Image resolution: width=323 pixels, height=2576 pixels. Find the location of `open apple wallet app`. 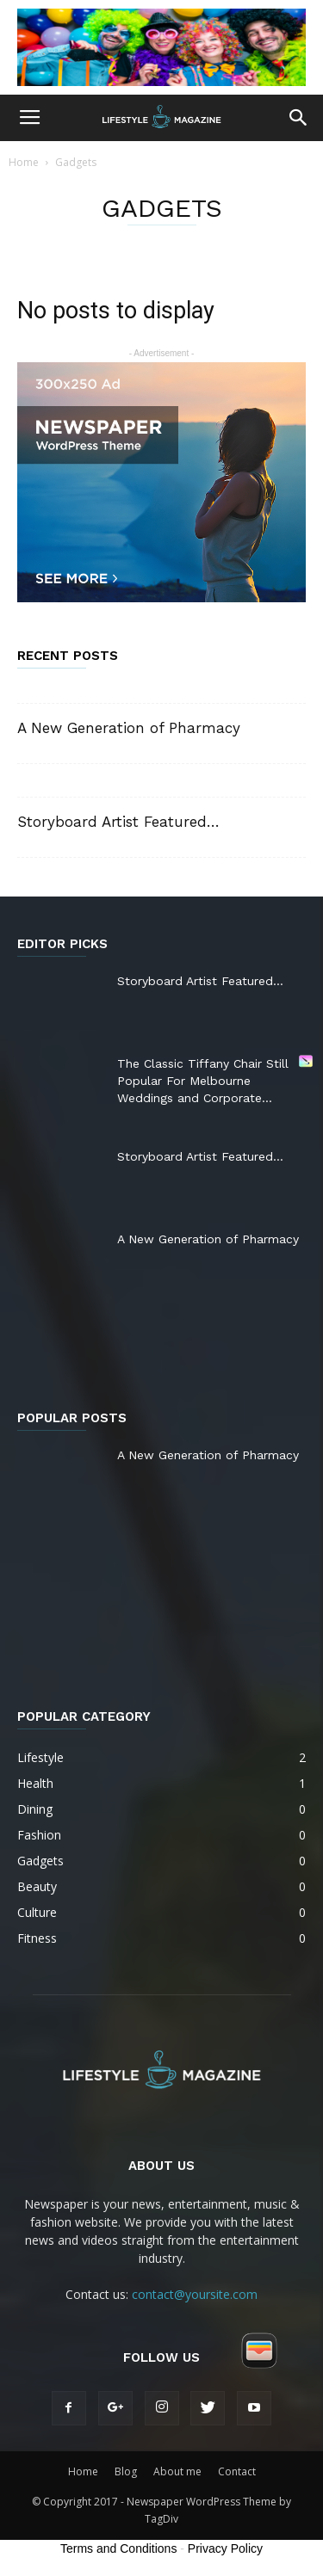

open apple wallet app is located at coordinates (259, 2351).